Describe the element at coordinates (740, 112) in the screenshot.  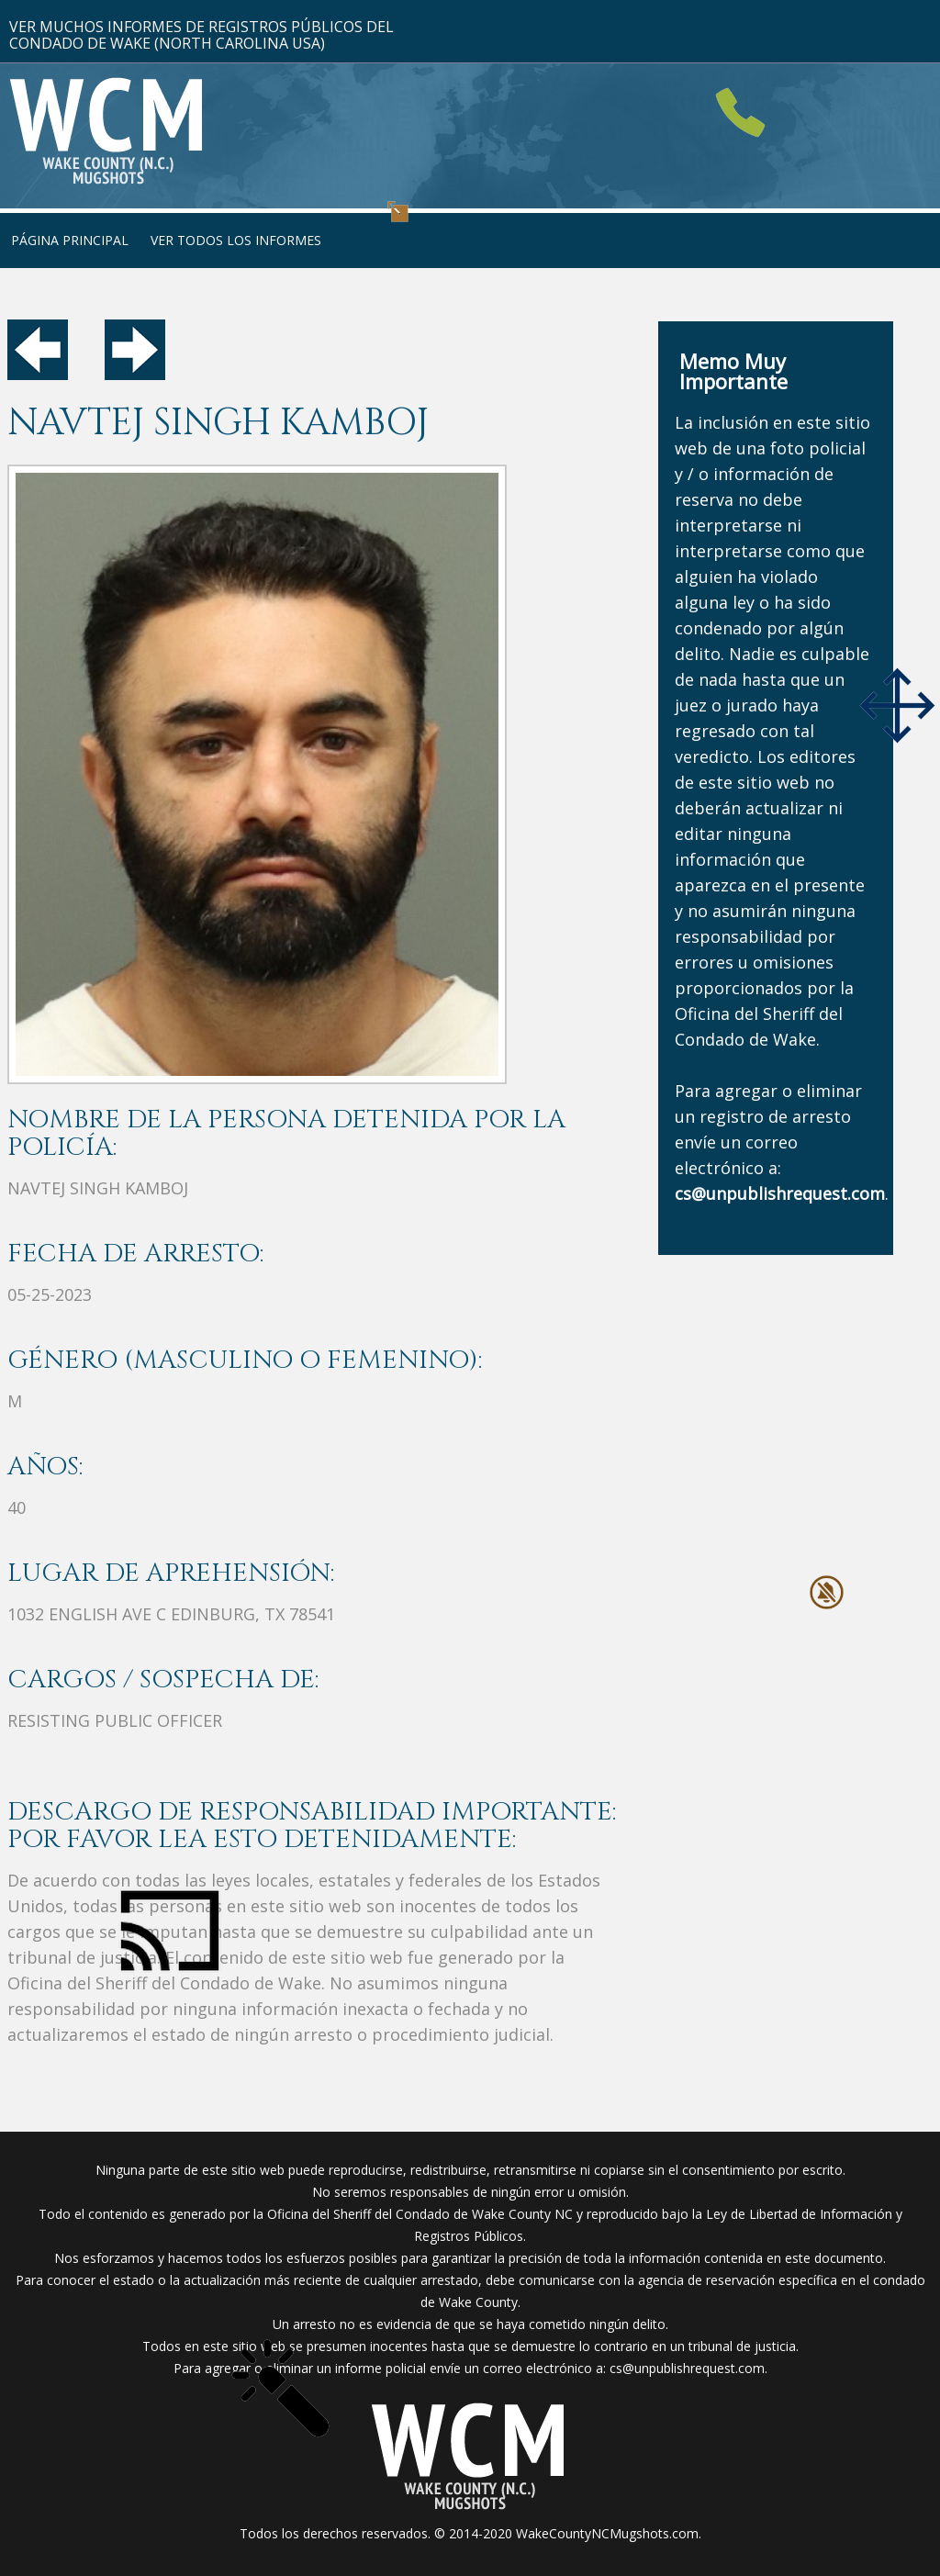
I see `make a phone call` at that location.